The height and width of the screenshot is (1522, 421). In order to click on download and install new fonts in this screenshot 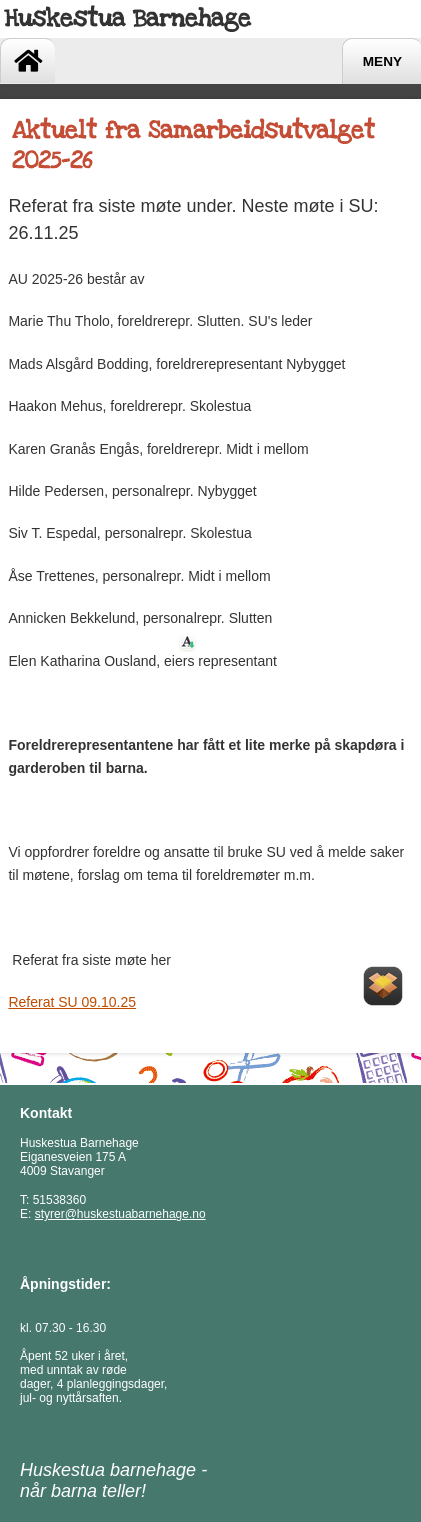, I will do `click(187, 642)`.